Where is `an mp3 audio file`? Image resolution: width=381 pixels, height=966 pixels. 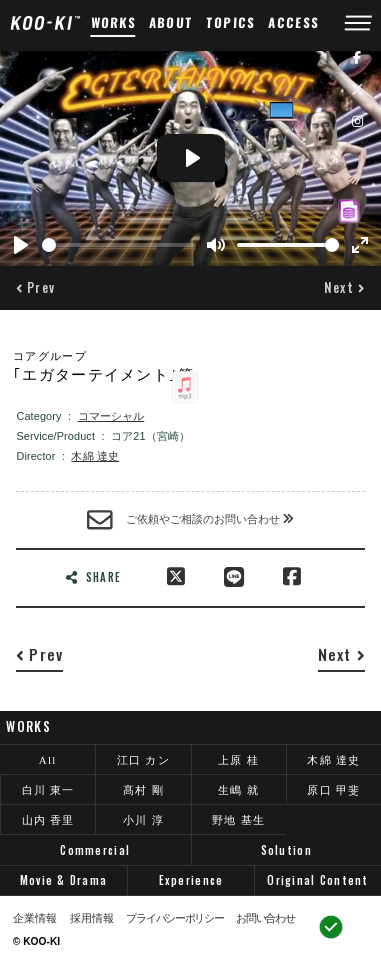 an mp3 audio file is located at coordinates (185, 387).